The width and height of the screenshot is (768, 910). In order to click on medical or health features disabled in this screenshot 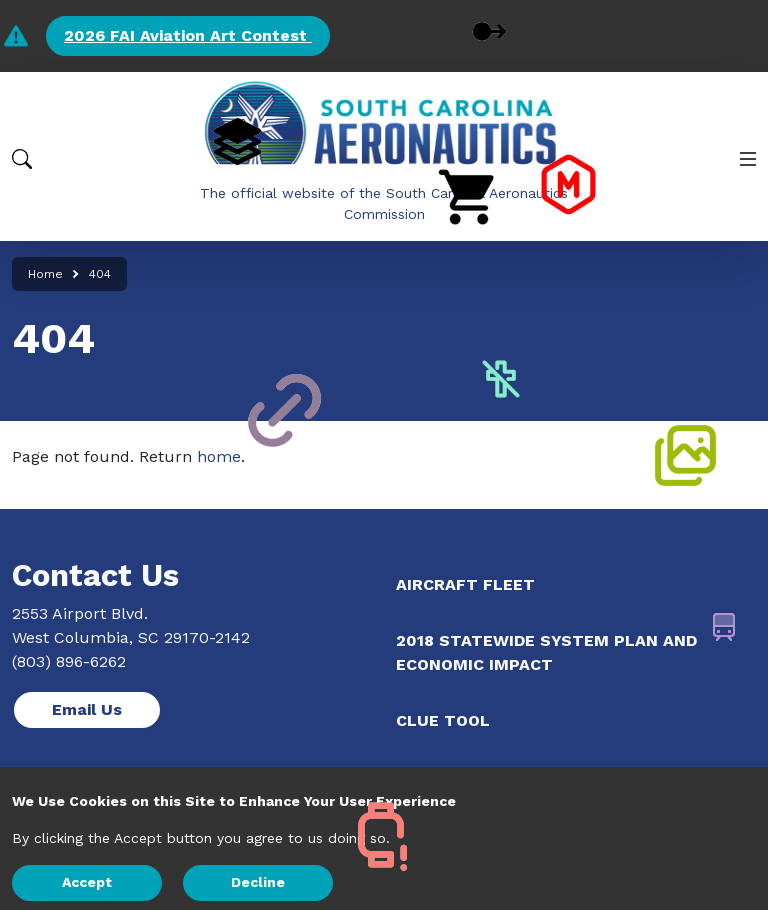, I will do `click(501, 379)`.